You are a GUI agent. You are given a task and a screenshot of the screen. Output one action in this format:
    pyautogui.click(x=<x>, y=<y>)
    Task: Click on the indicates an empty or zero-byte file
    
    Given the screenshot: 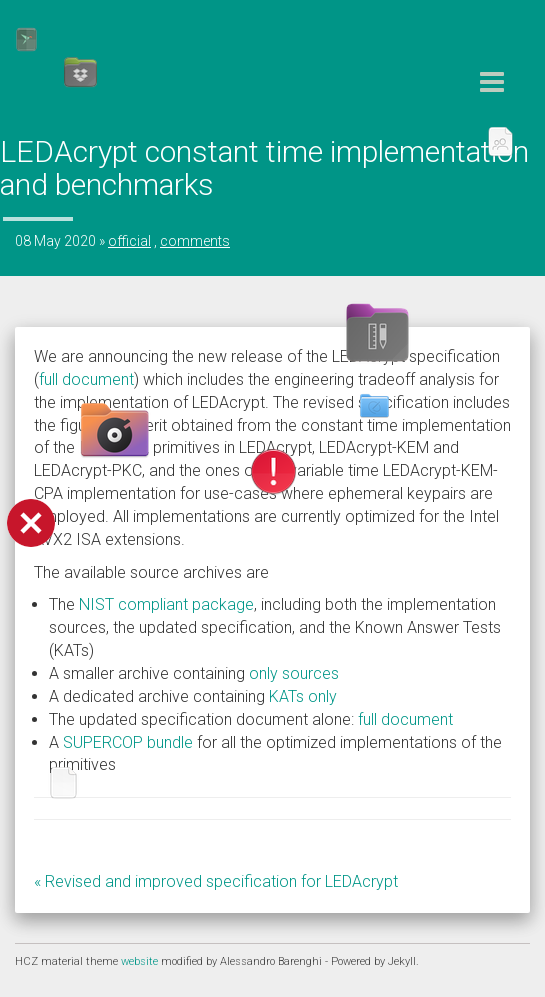 What is the action you would take?
    pyautogui.click(x=63, y=782)
    